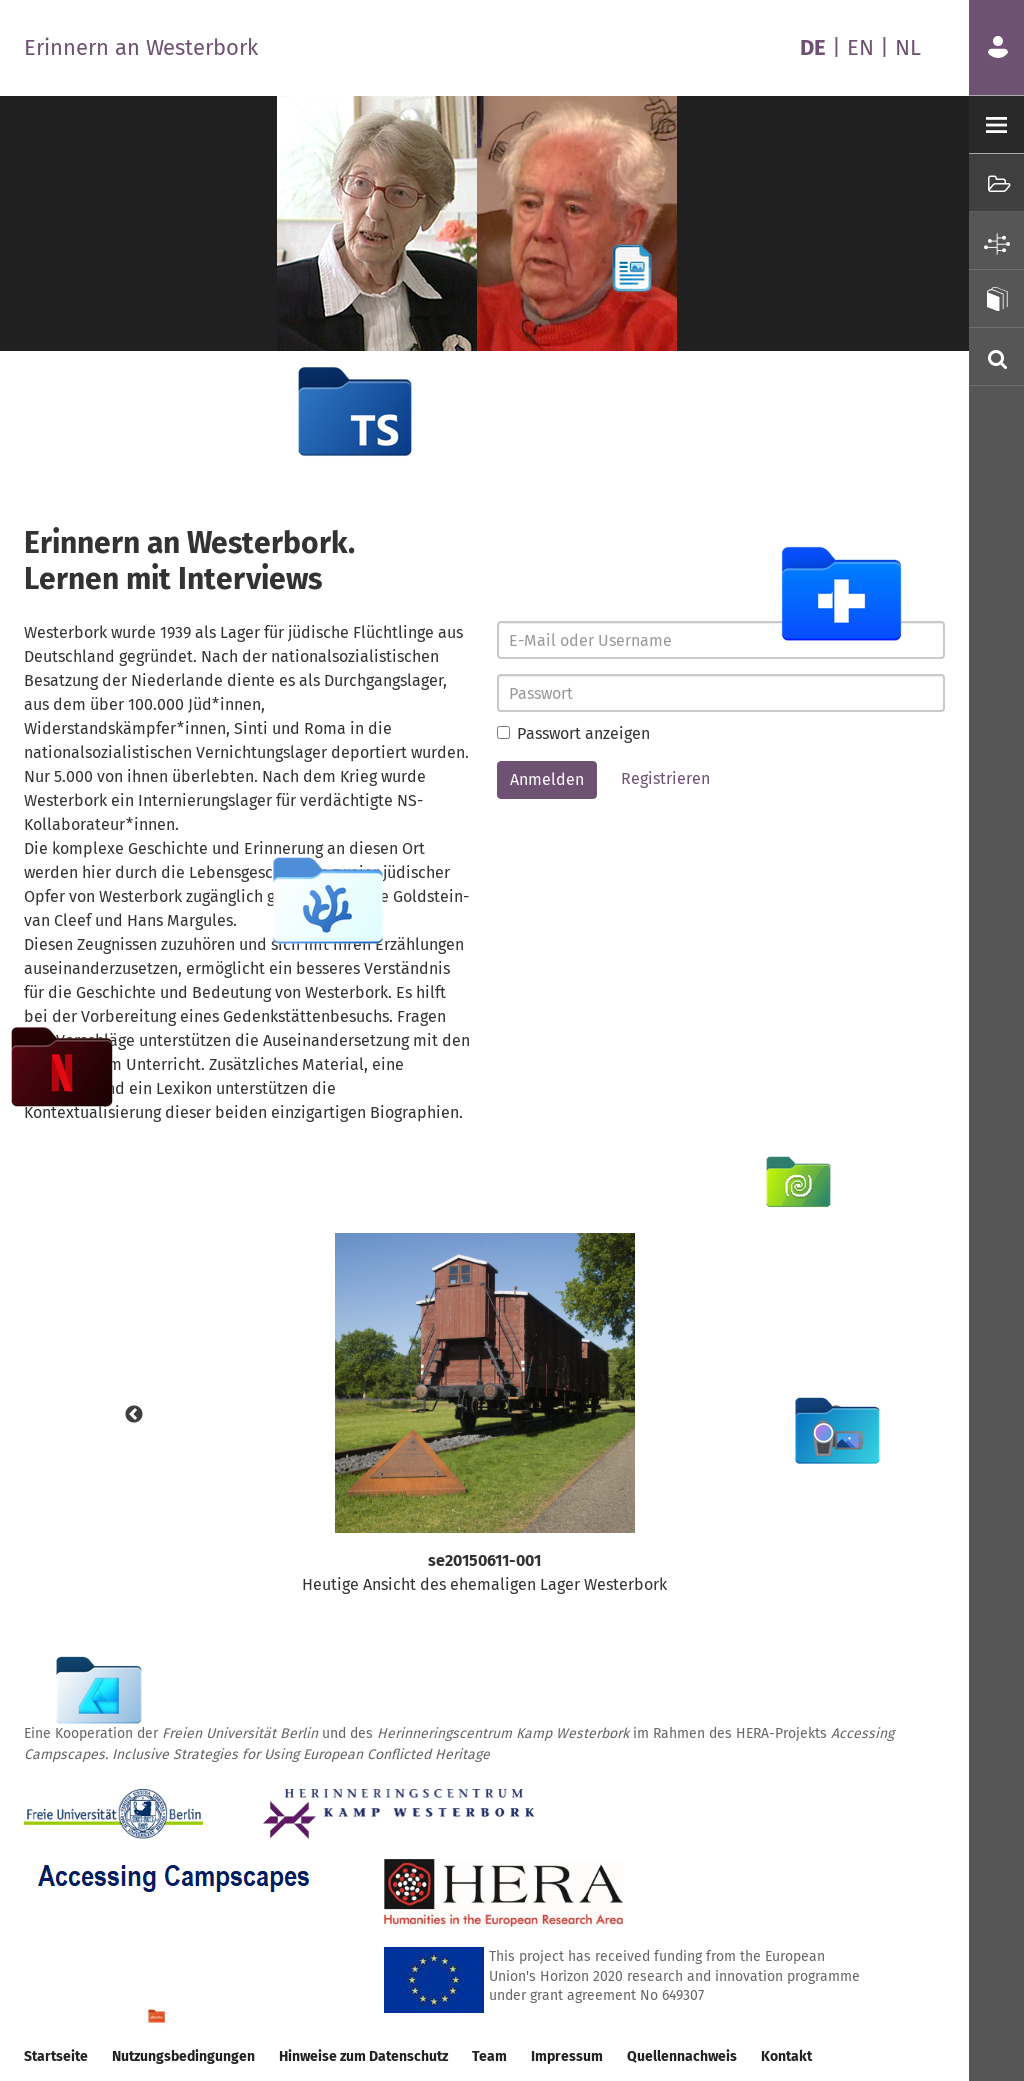 This screenshot has width=1024, height=2081. Describe the element at coordinates (632, 268) in the screenshot. I see `libreoffice writer document template file` at that location.